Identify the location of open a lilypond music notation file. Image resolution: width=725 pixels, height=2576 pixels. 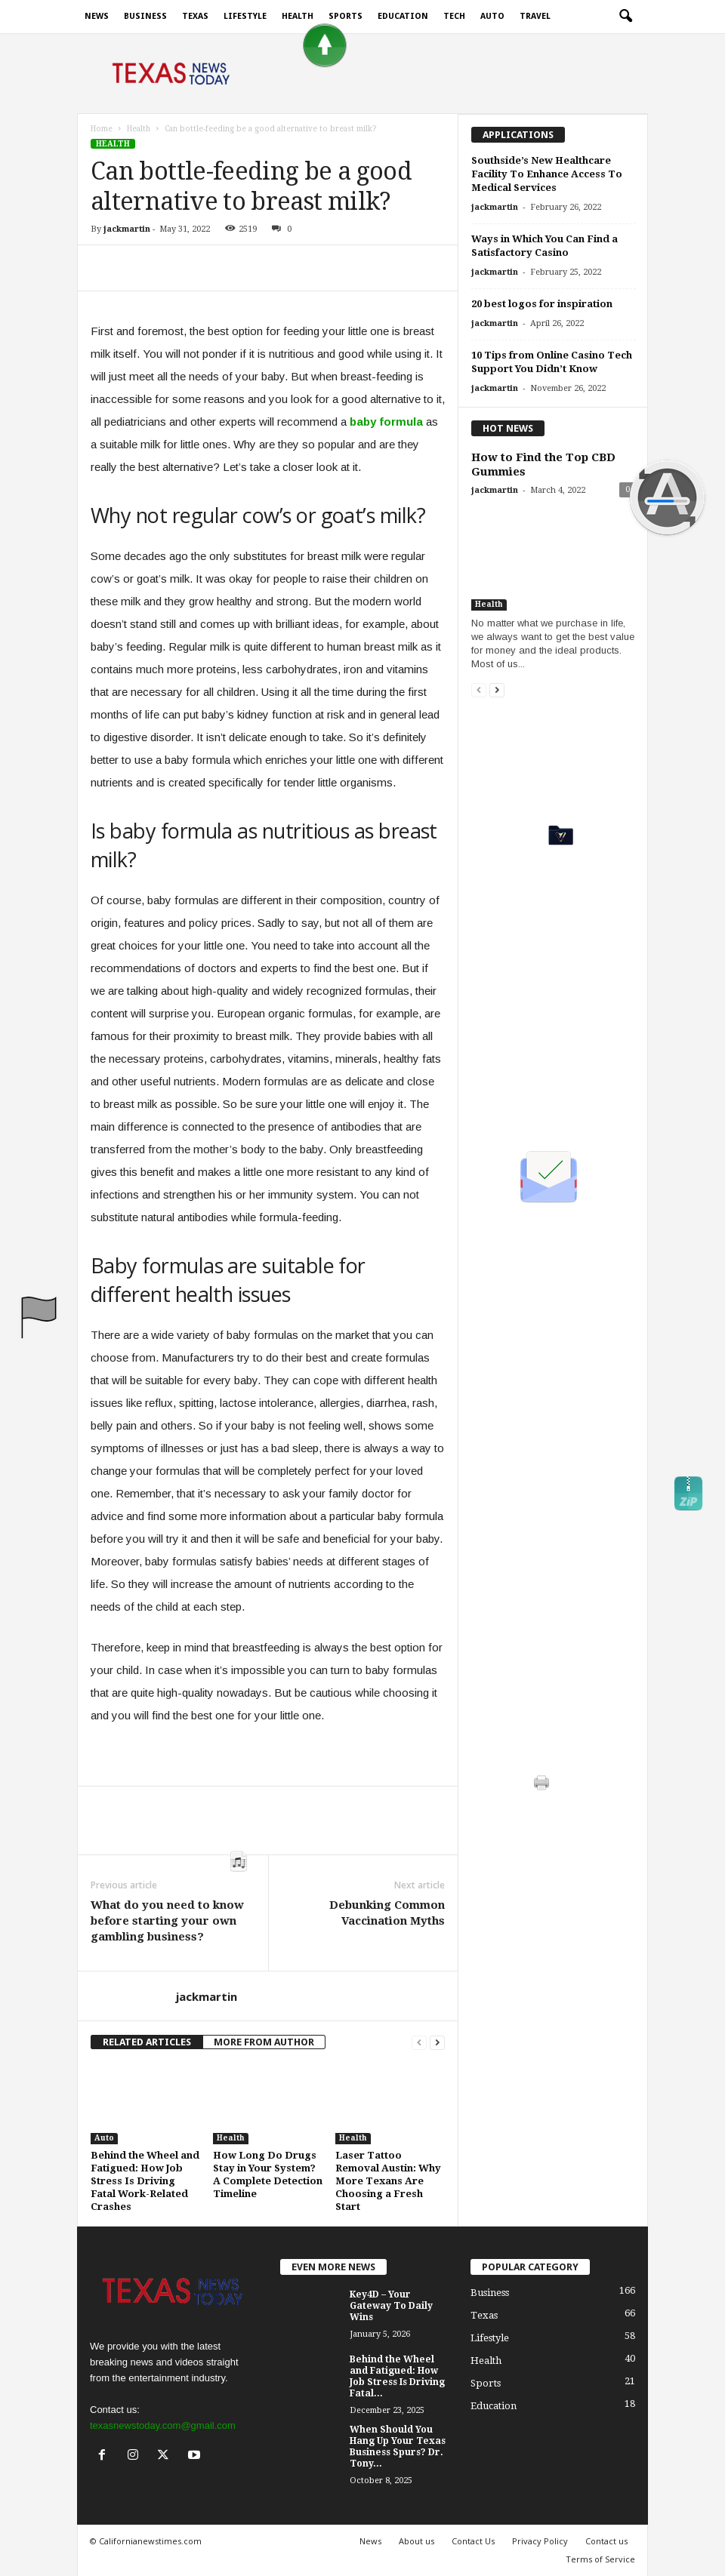
(239, 1861).